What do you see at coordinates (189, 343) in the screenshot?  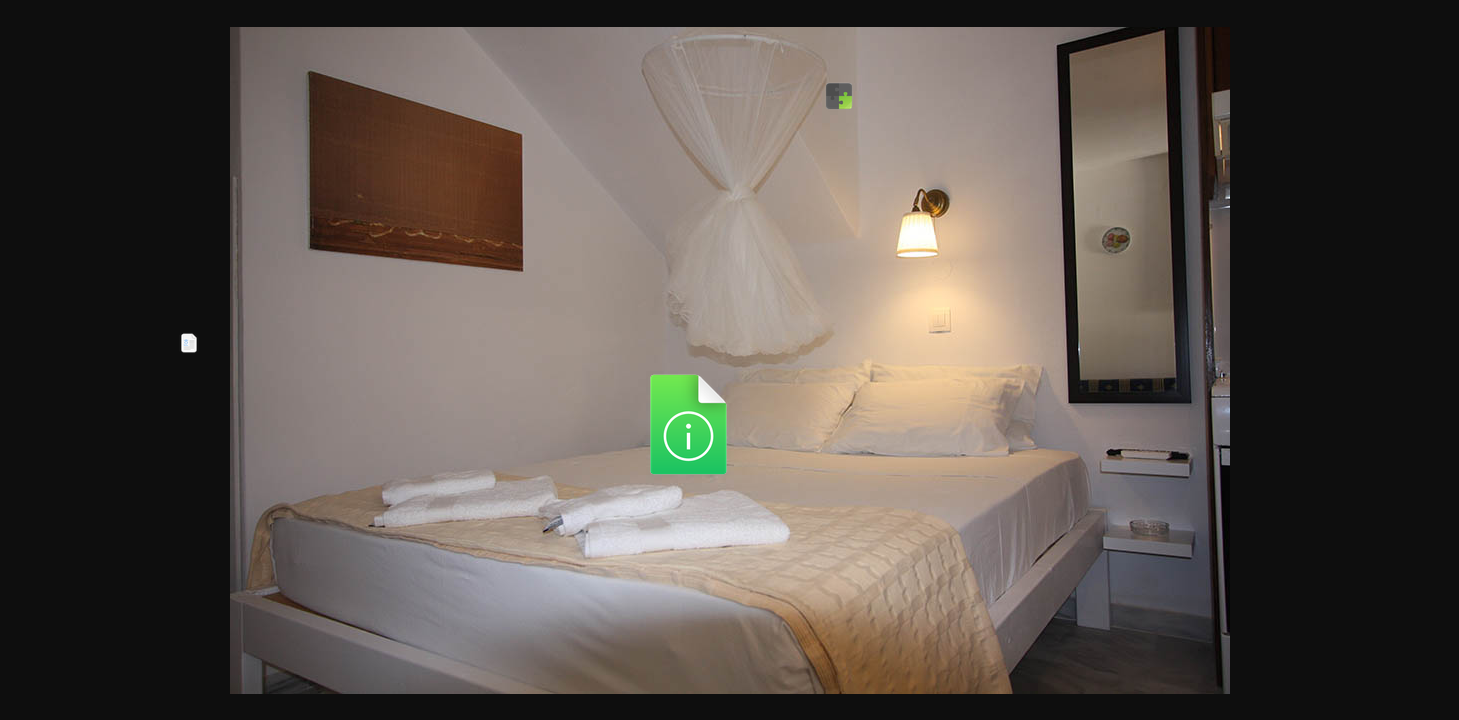 I see `open a Hangul Word Processor (.hwp) document` at bounding box center [189, 343].